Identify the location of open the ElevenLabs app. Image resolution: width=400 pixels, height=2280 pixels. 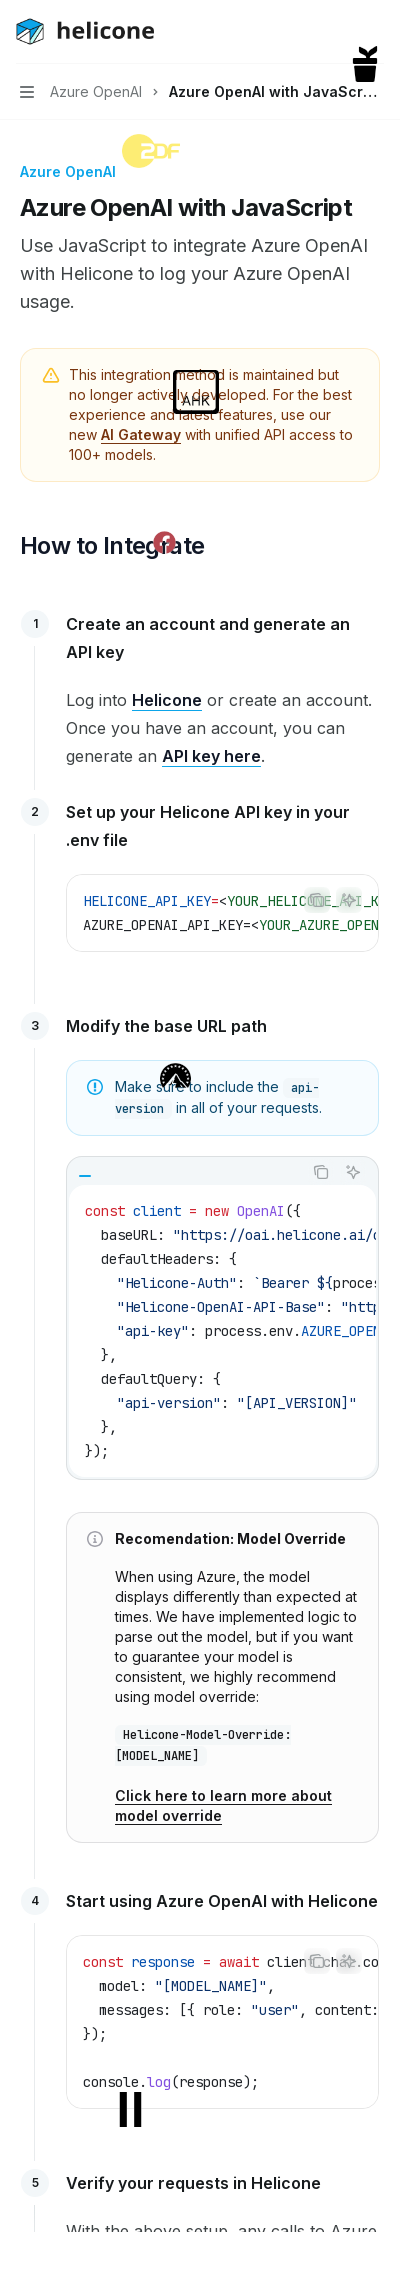
(130, 2109).